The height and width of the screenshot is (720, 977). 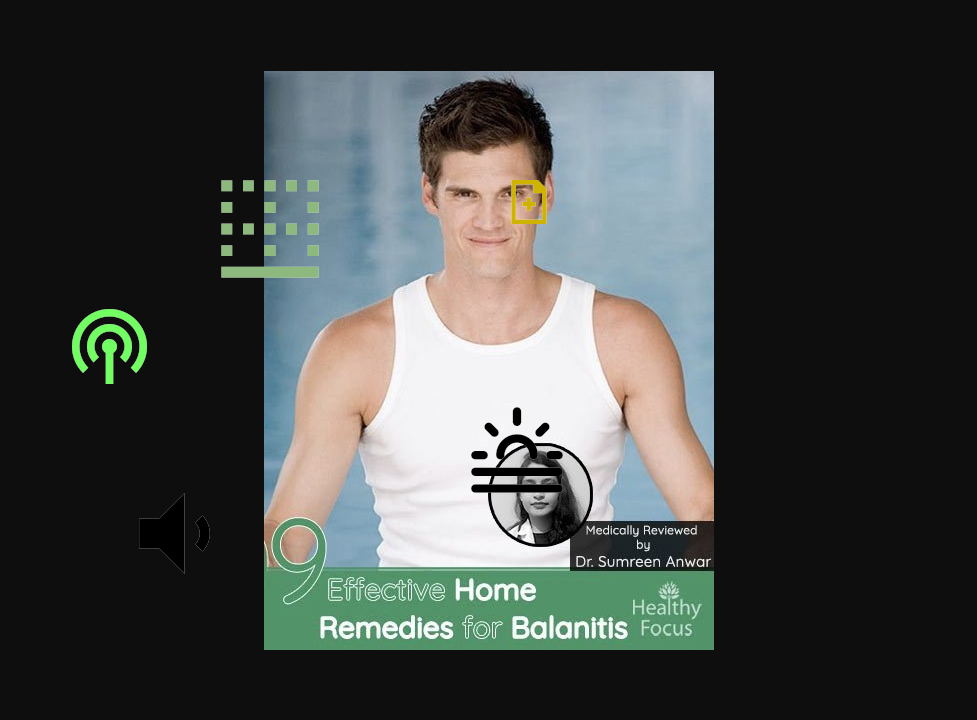 What do you see at coordinates (174, 533) in the screenshot?
I see `decrease audio volume` at bounding box center [174, 533].